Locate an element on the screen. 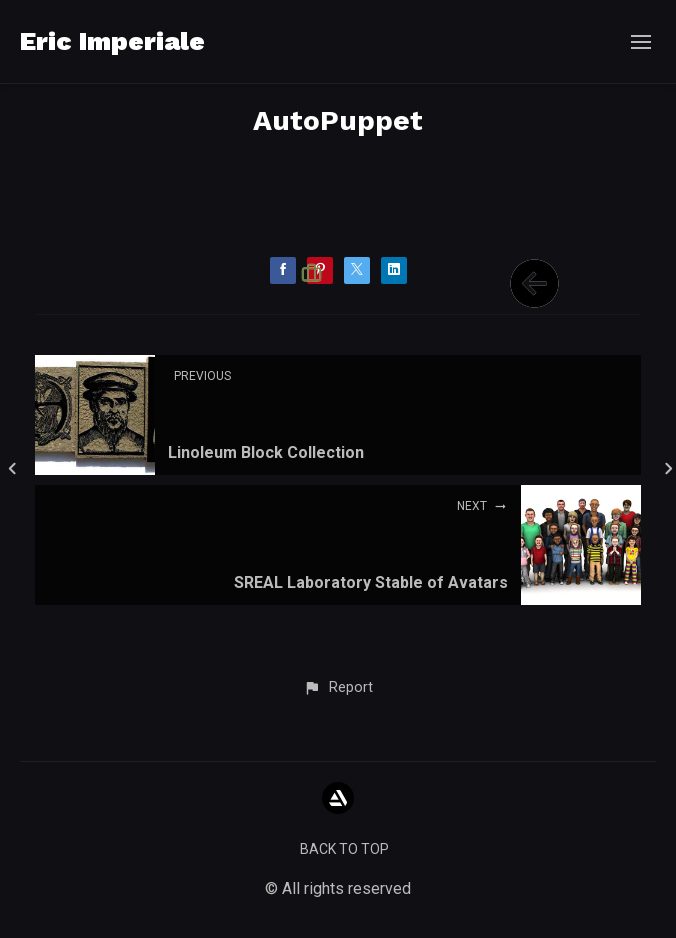  access work or business-related features is located at coordinates (311, 273).